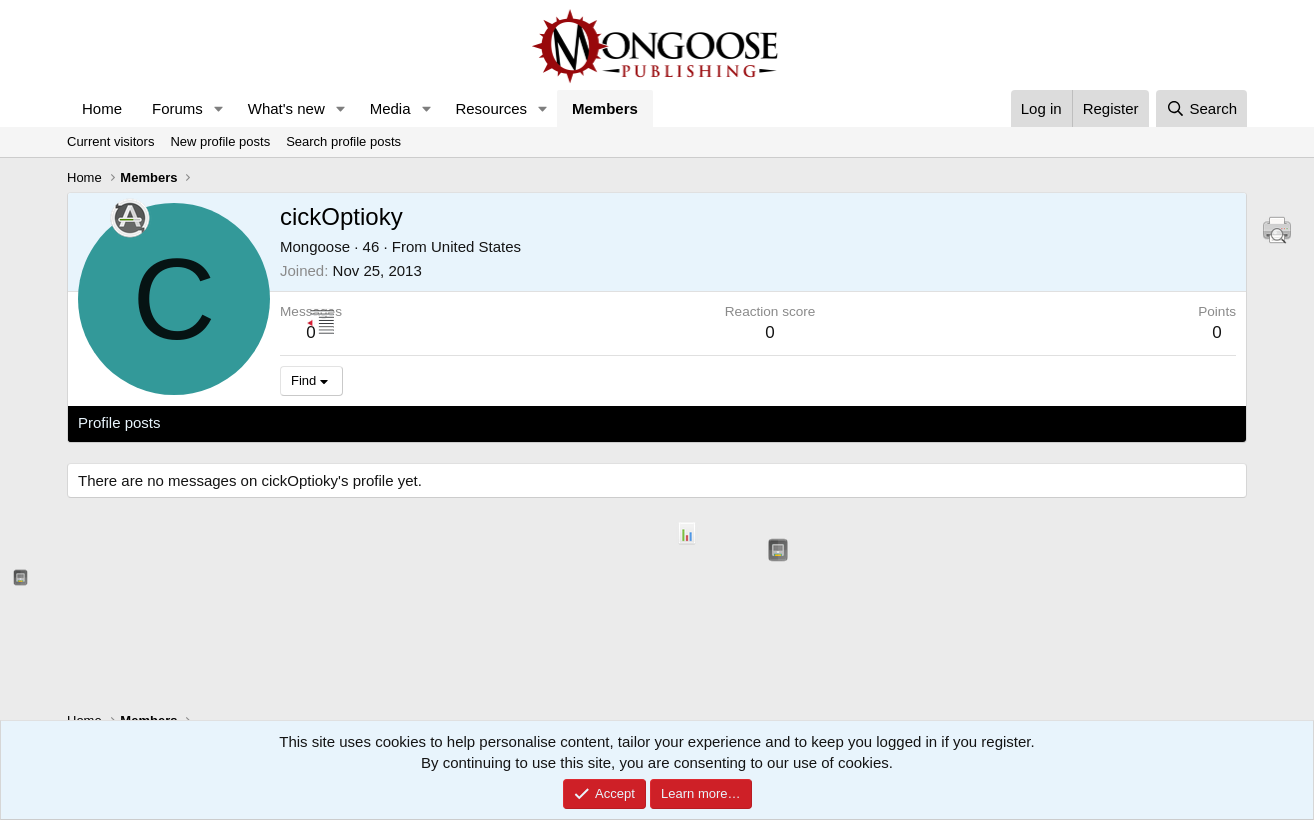 Image resolution: width=1314 pixels, height=820 pixels. Describe the element at coordinates (1277, 230) in the screenshot. I see `preview document before printing` at that location.